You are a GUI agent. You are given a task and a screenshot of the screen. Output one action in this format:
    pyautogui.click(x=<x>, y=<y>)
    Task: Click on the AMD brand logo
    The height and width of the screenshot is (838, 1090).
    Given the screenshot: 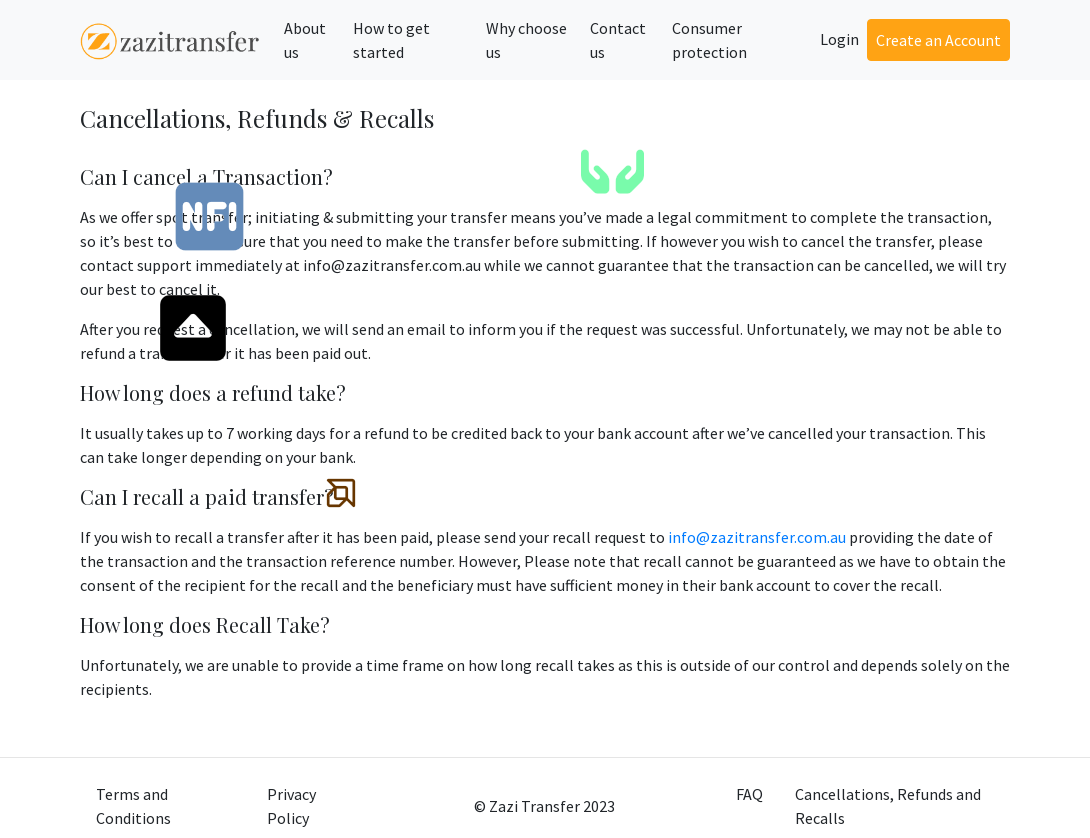 What is the action you would take?
    pyautogui.click(x=341, y=493)
    